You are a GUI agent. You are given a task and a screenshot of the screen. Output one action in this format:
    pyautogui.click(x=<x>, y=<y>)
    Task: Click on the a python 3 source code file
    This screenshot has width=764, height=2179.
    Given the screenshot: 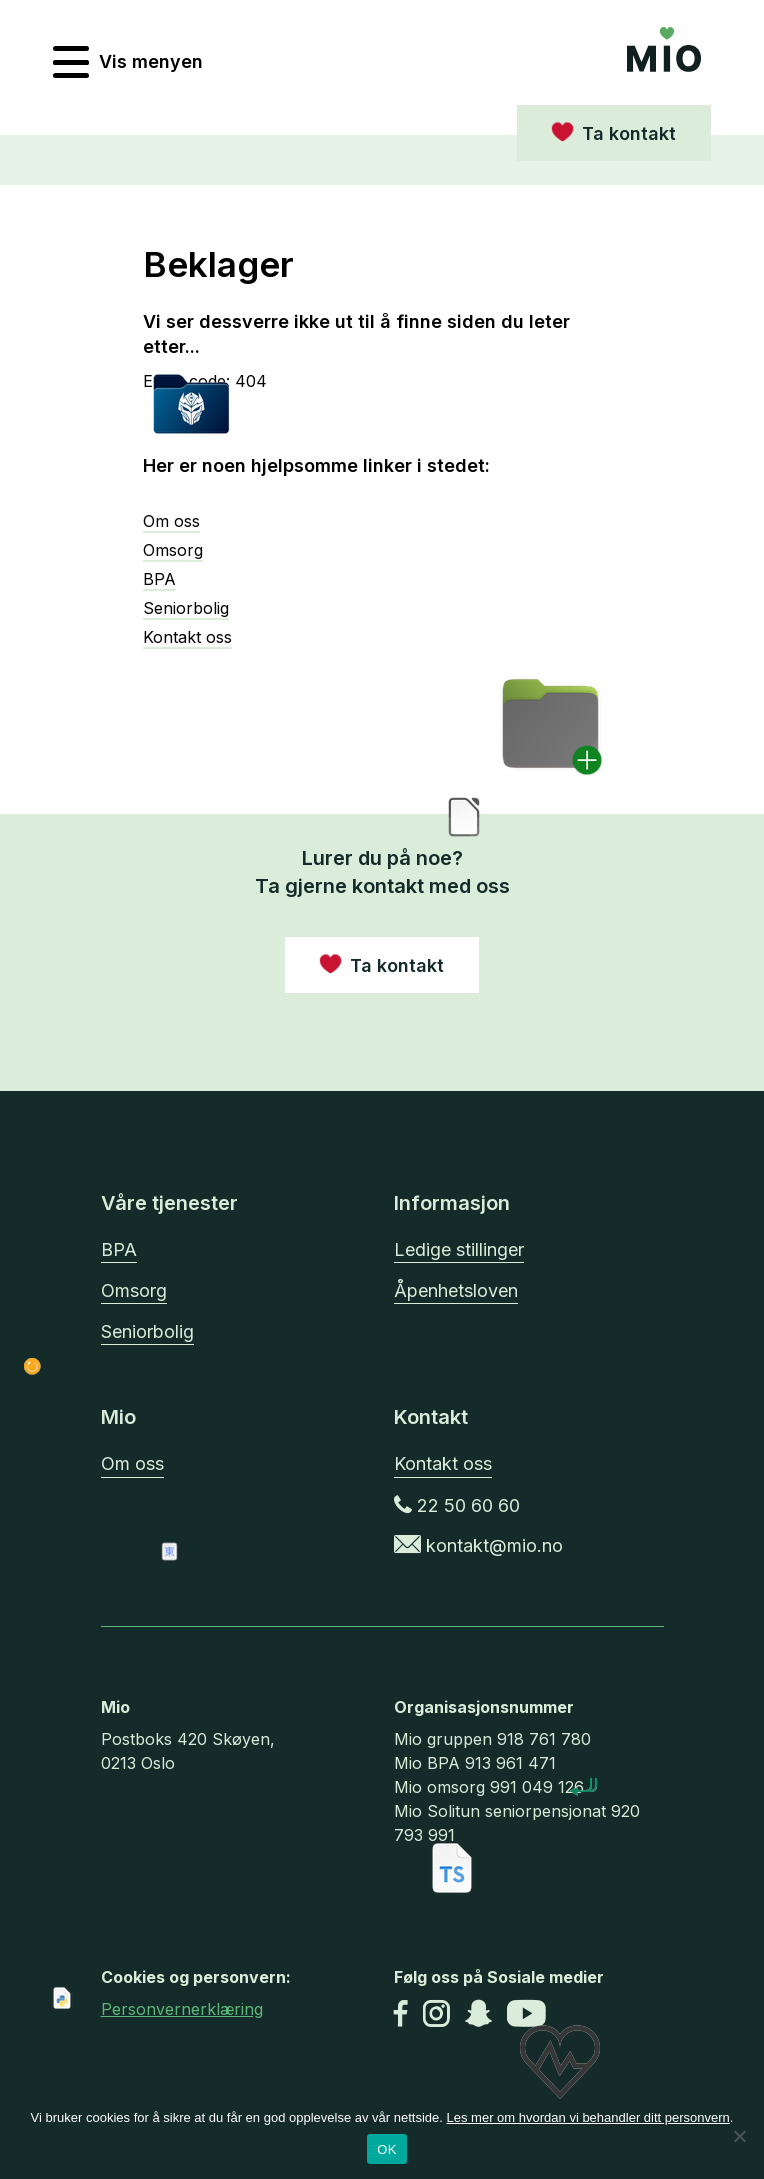 What is the action you would take?
    pyautogui.click(x=62, y=1998)
    